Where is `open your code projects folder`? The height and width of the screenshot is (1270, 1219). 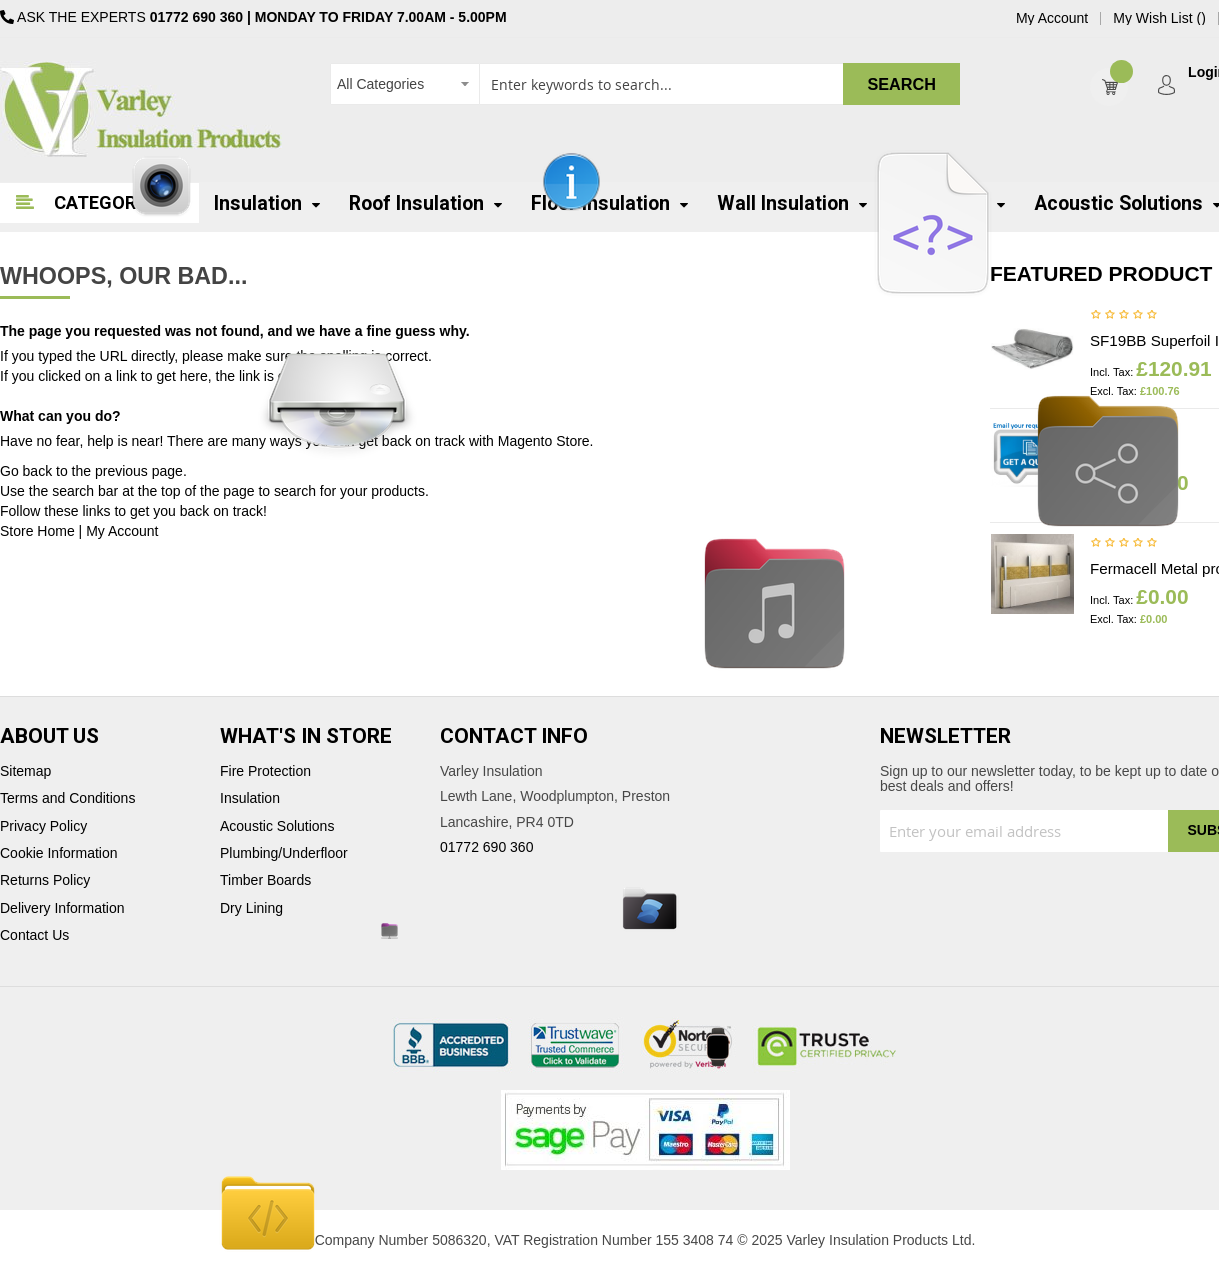 open your code projects folder is located at coordinates (268, 1213).